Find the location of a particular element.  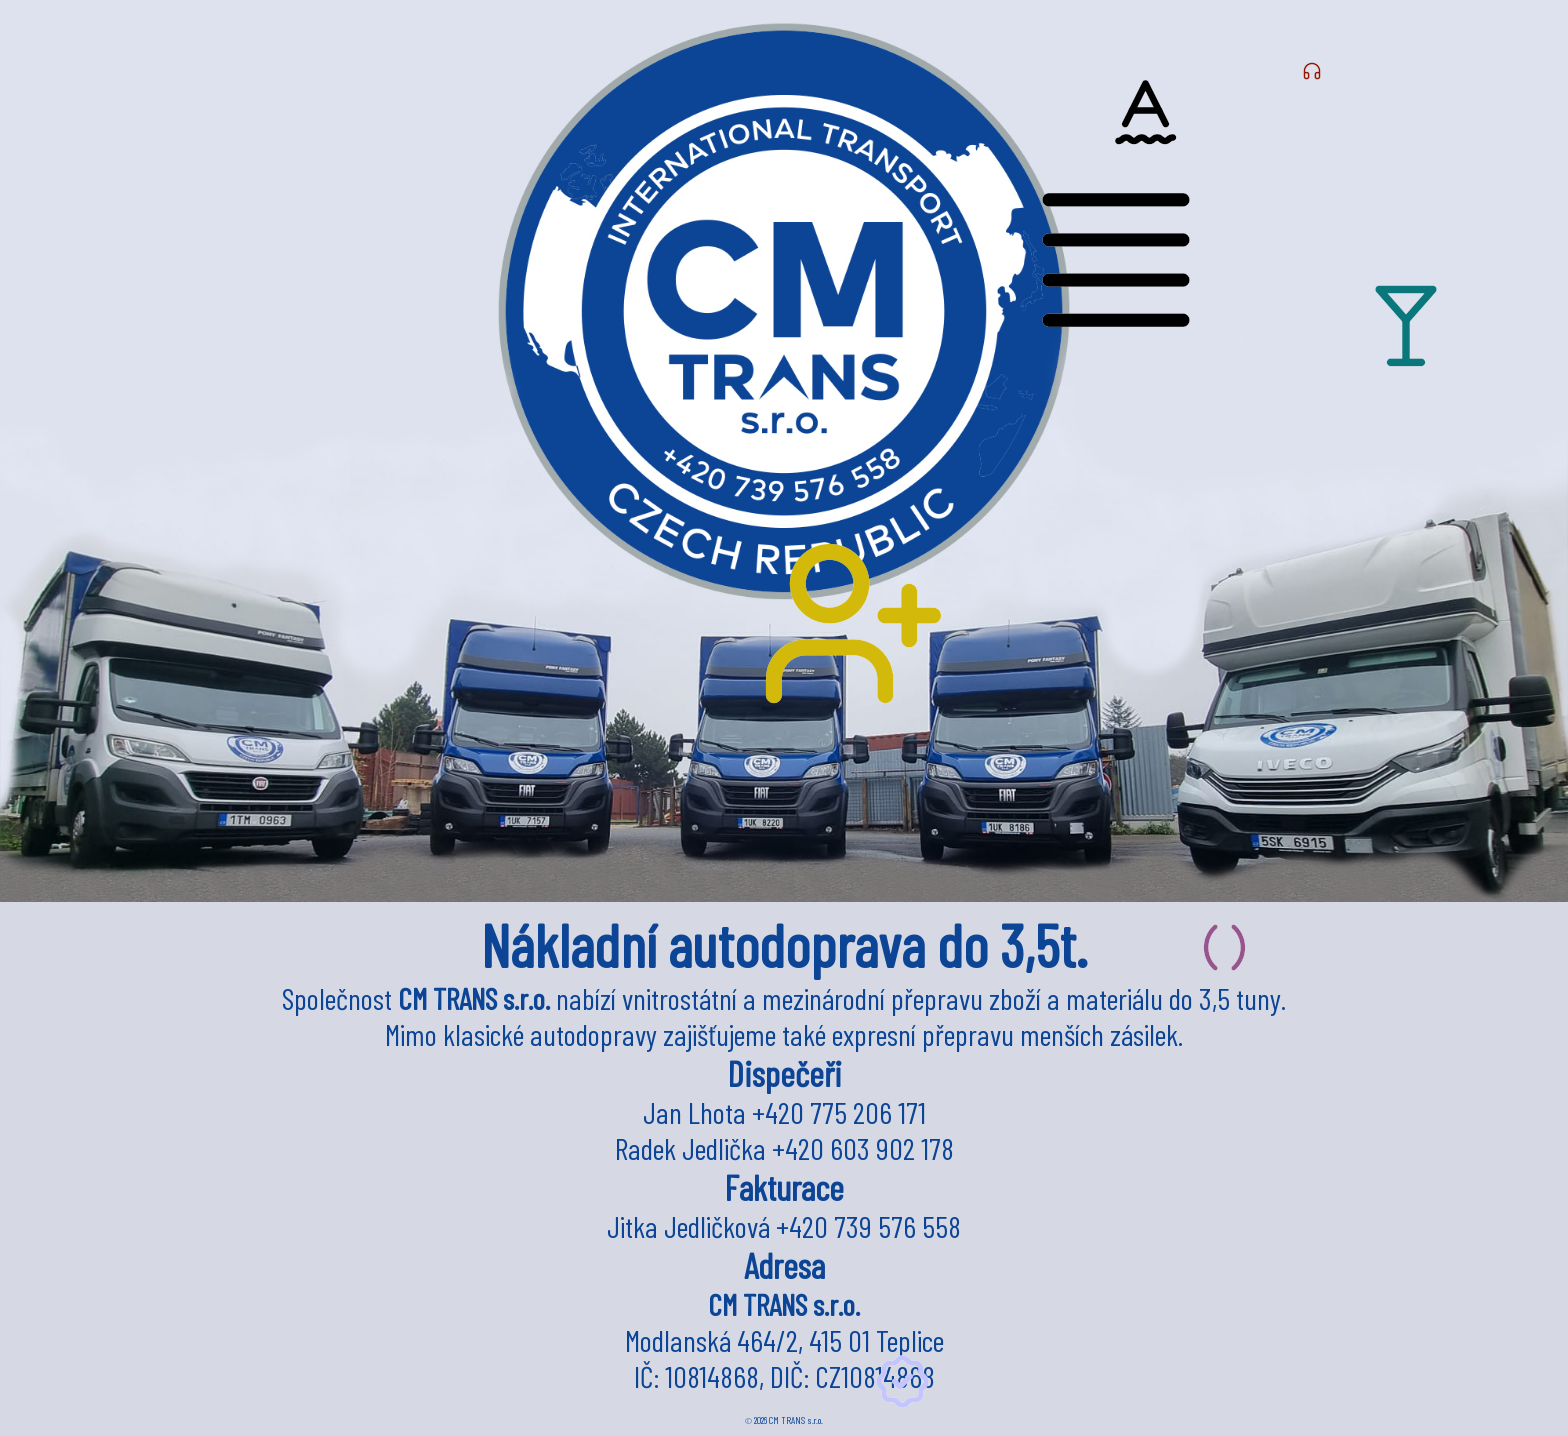

verified or authenticated status indicator is located at coordinates (902, 1381).